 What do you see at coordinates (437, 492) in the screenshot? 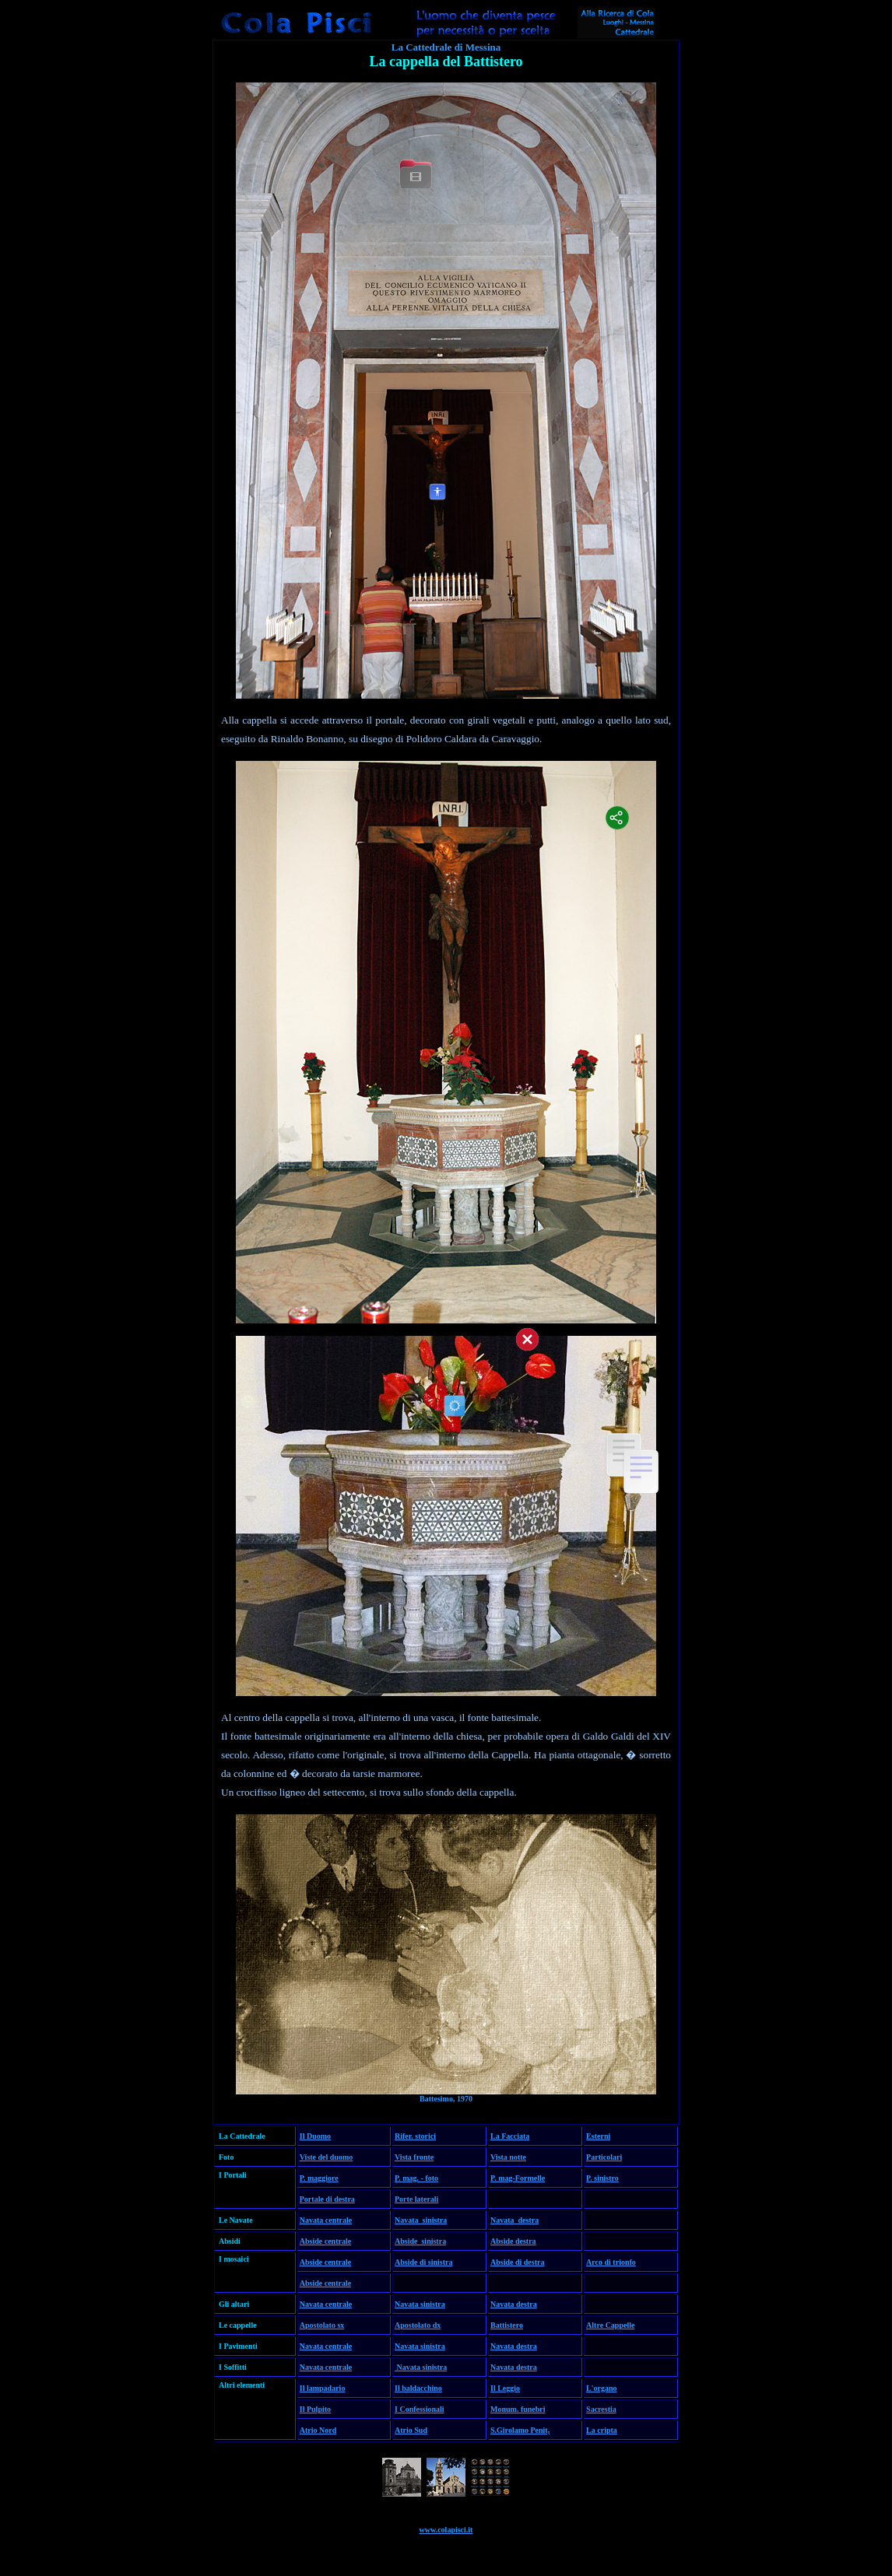
I see `open accessibility settings` at bounding box center [437, 492].